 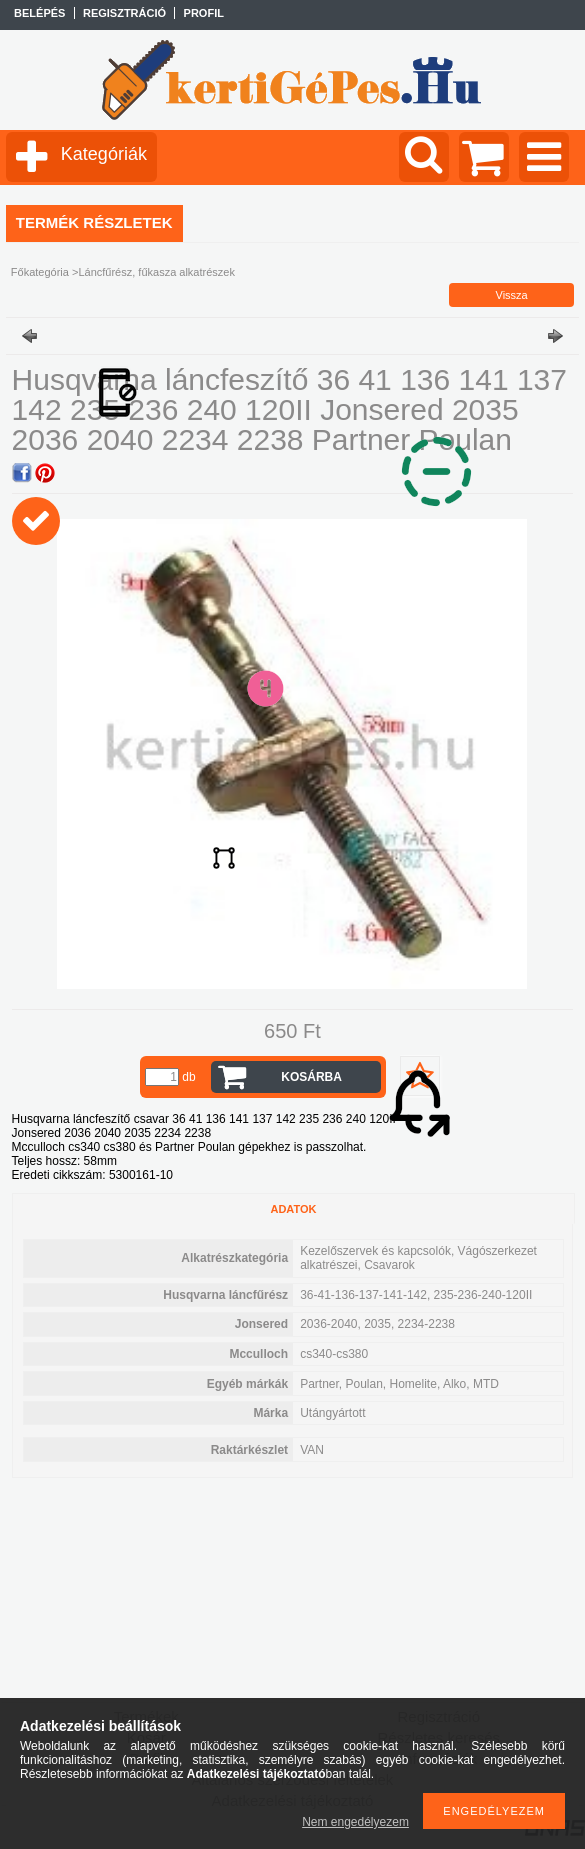 What do you see at coordinates (114, 392) in the screenshot?
I see `block or restrict an app` at bounding box center [114, 392].